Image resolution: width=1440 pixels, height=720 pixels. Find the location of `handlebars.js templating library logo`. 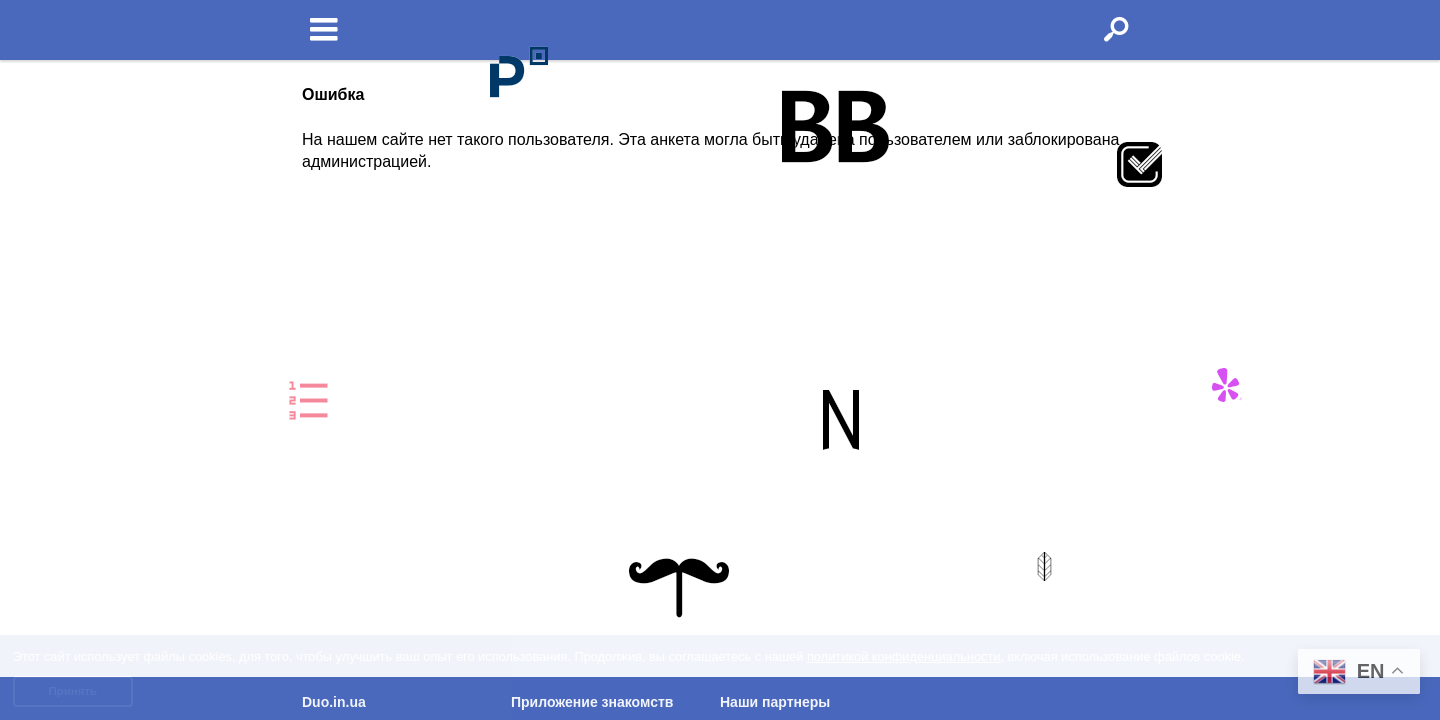

handlebars.js templating library logo is located at coordinates (679, 588).